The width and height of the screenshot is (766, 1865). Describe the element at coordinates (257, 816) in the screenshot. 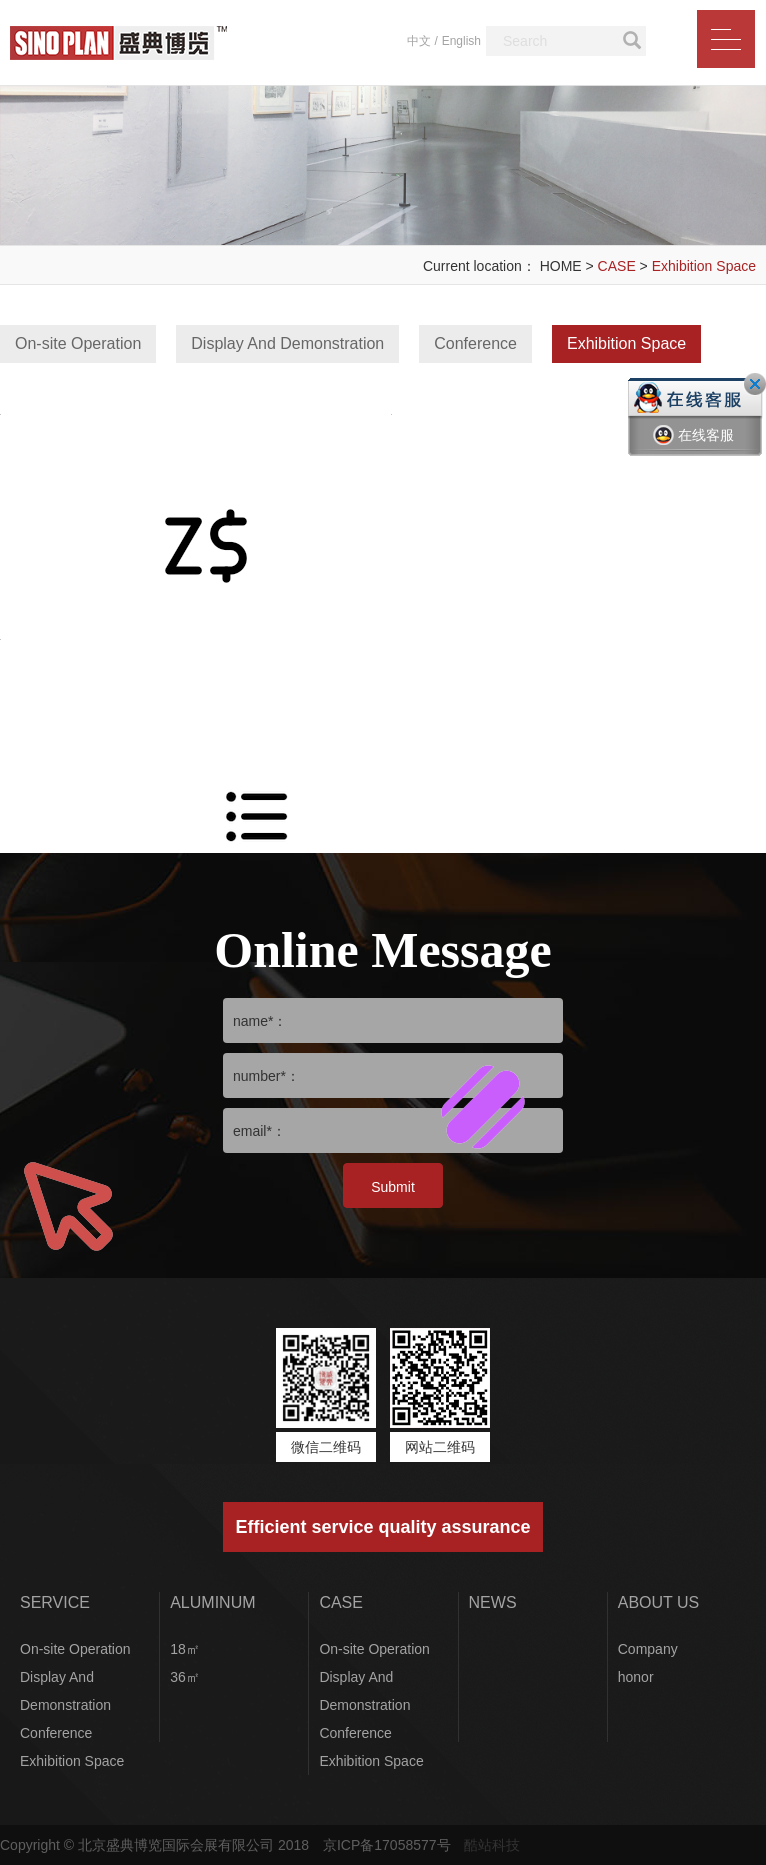

I see `view items as a bulleted list` at that location.